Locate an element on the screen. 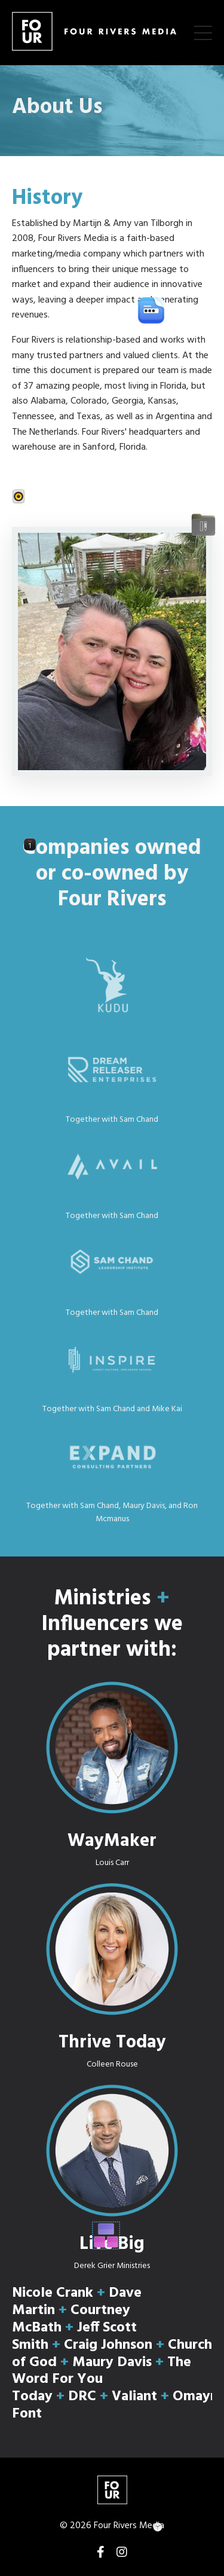 Image resolution: width=224 pixels, height=2576 pixels. open login or authentication app is located at coordinates (151, 310).